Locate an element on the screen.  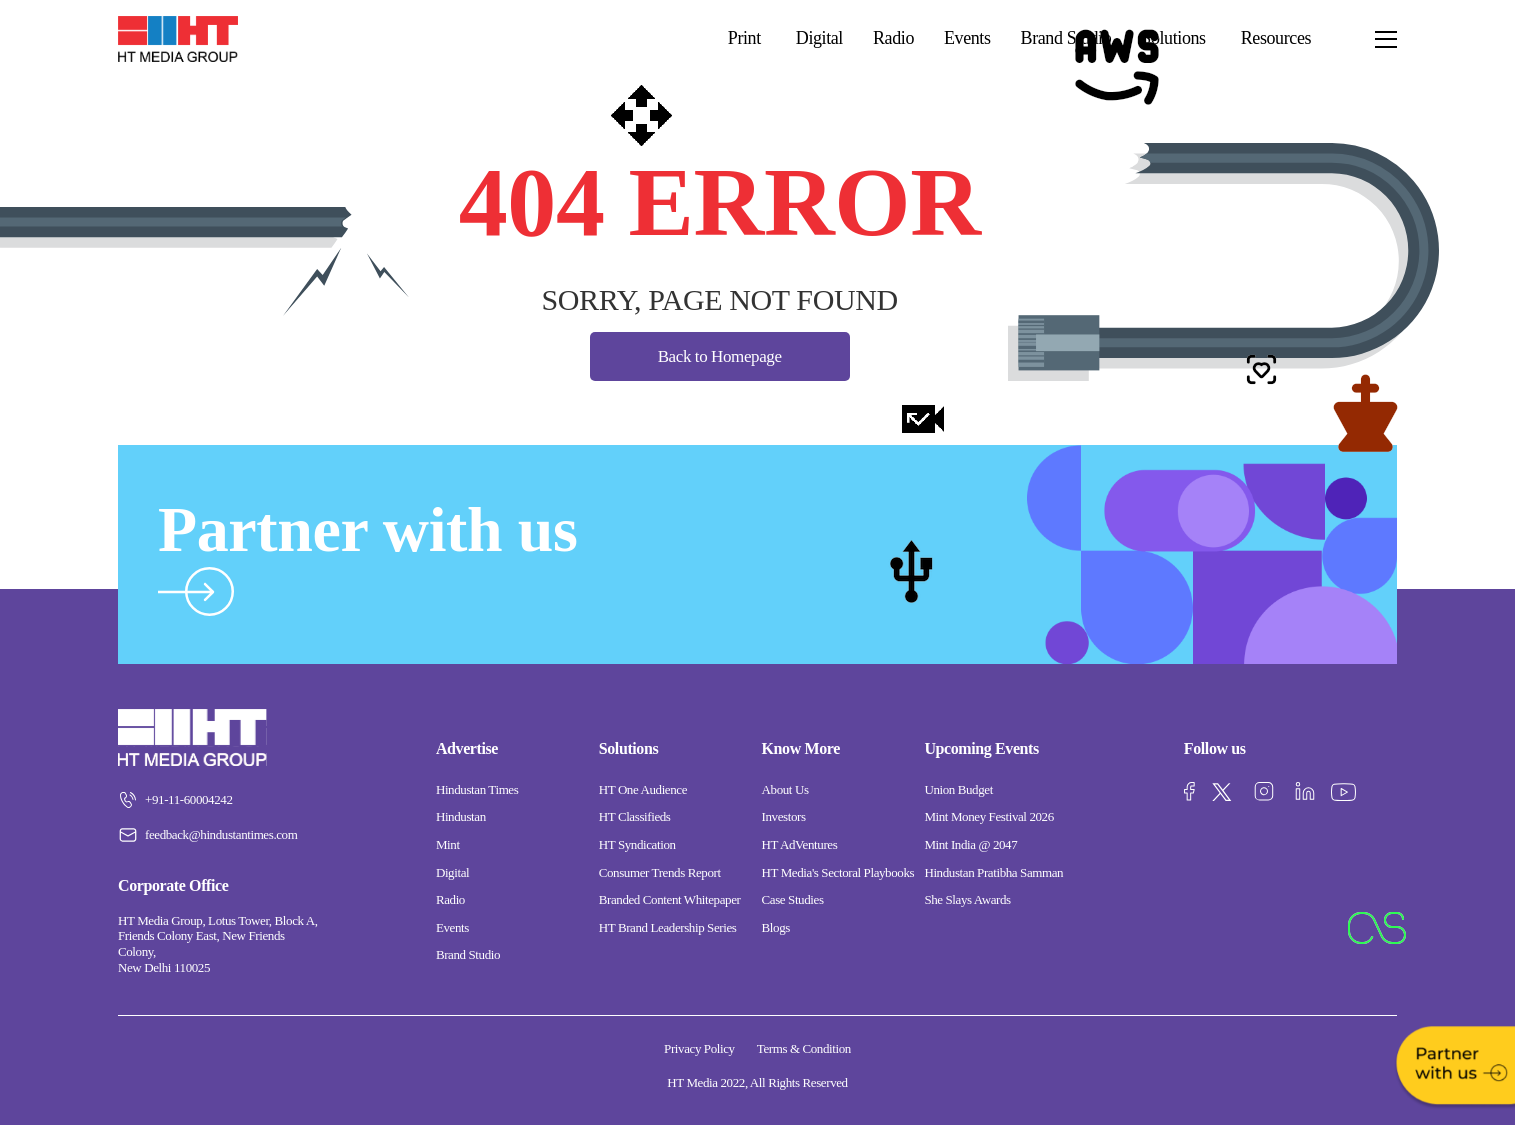
access Amazon Web Services console is located at coordinates (1117, 63).